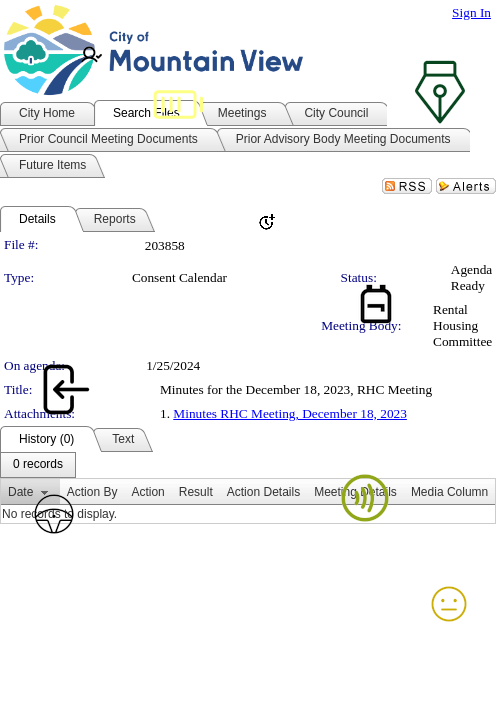  What do you see at coordinates (177, 104) in the screenshot?
I see `indicates high battery level` at bounding box center [177, 104].